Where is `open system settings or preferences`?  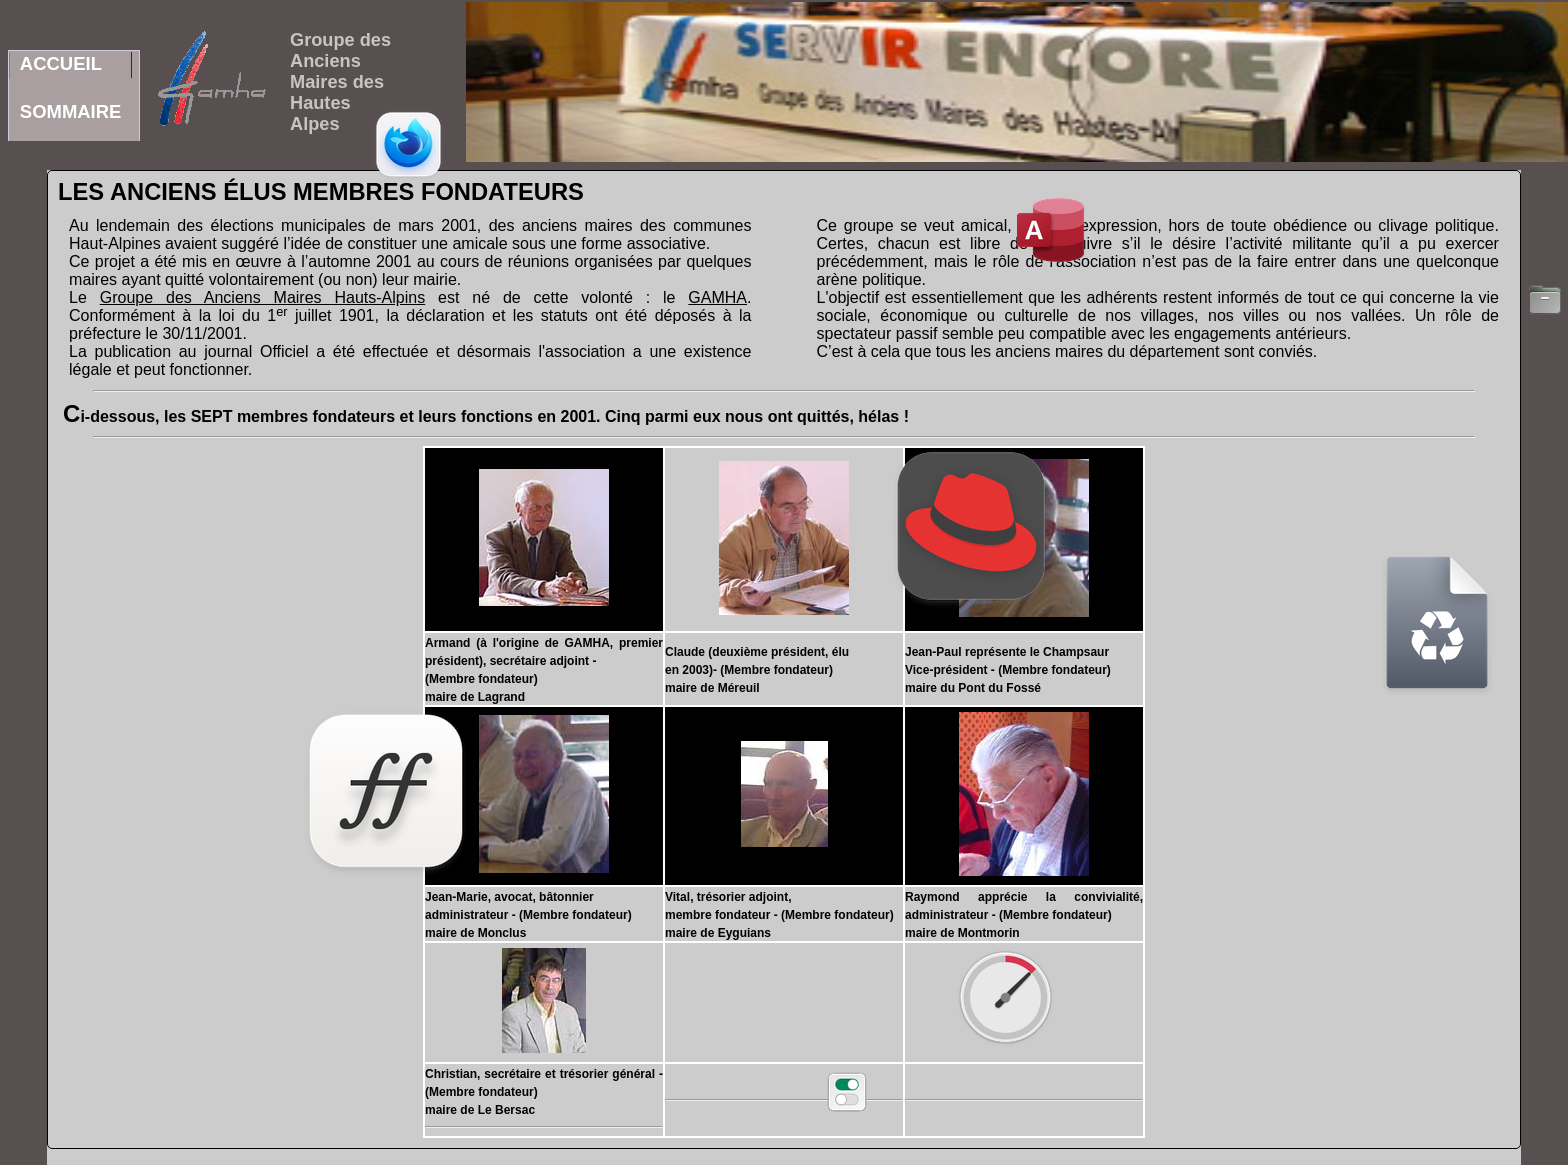 open system settings or preferences is located at coordinates (847, 1092).